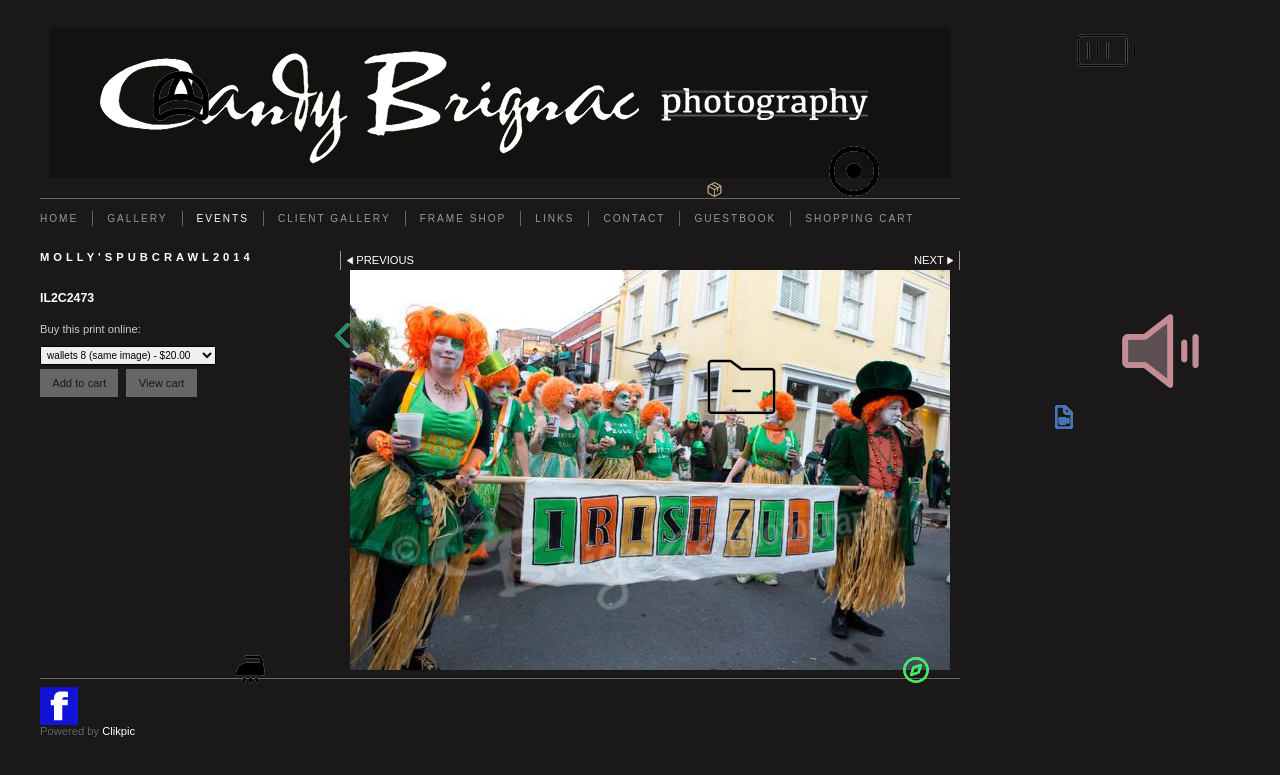 The image size is (1280, 775). Describe the element at coordinates (854, 171) in the screenshot. I see `adjust image or display settings` at that location.